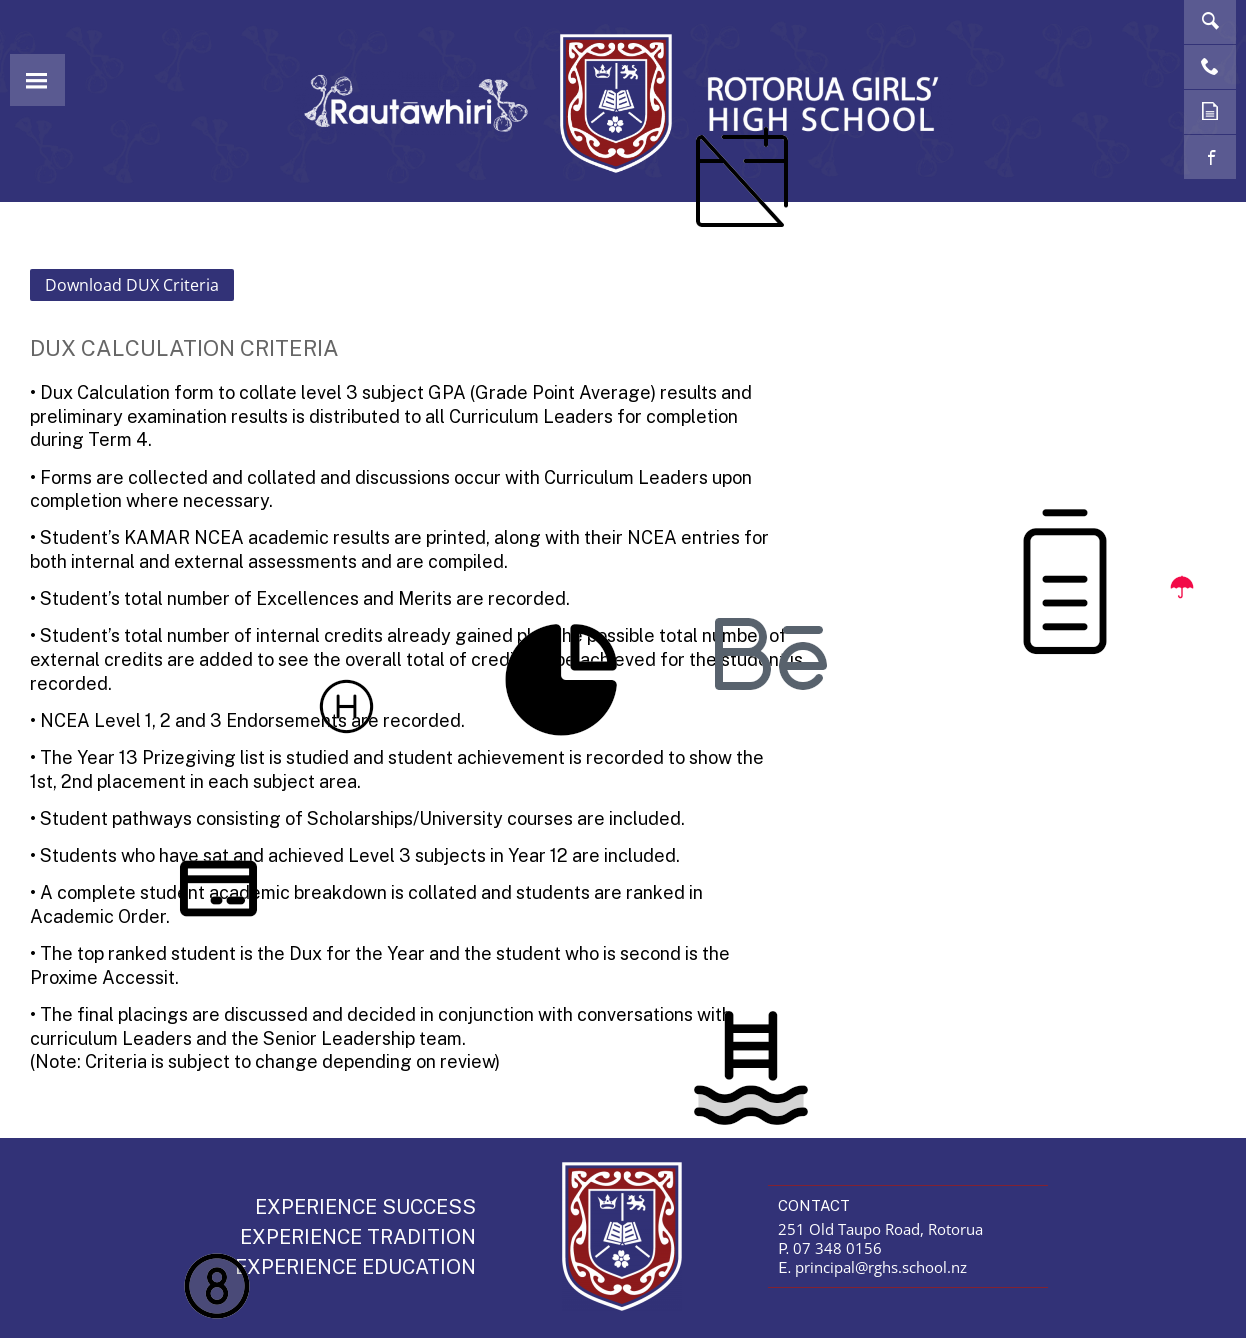 Image resolution: width=1246 pixels, height=1338 pixels. I want to click on indicates high battery level, so click(1065, 584).